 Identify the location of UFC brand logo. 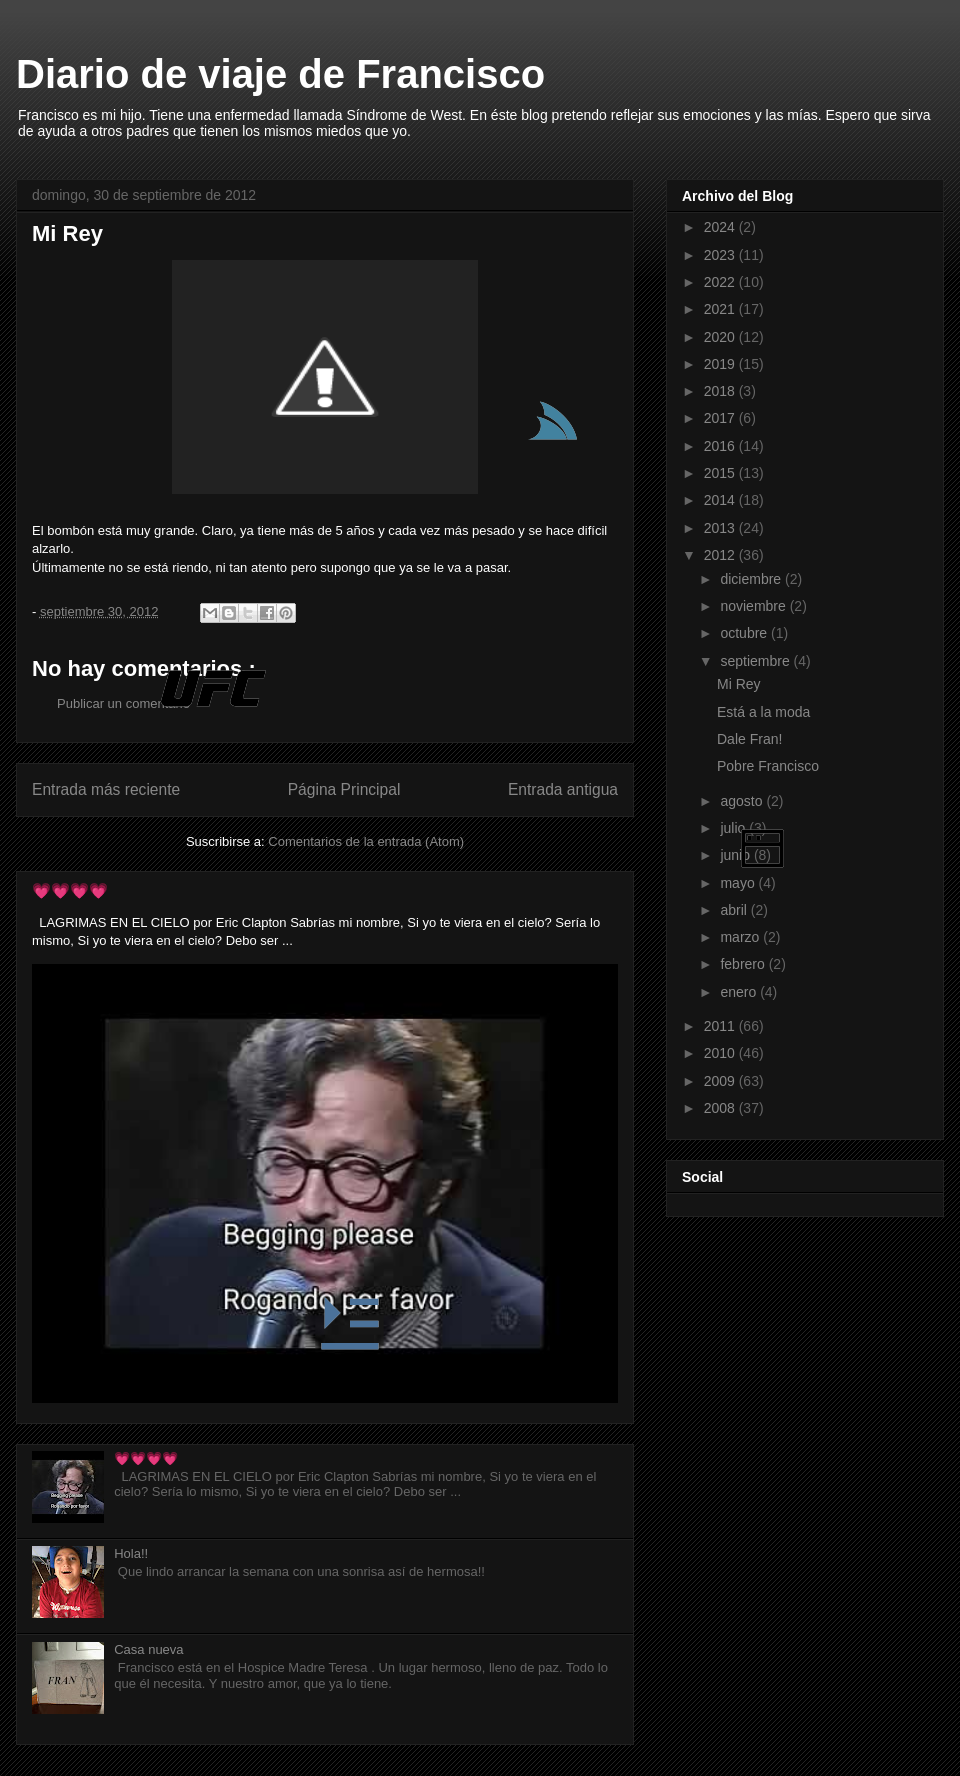
(213, 688).